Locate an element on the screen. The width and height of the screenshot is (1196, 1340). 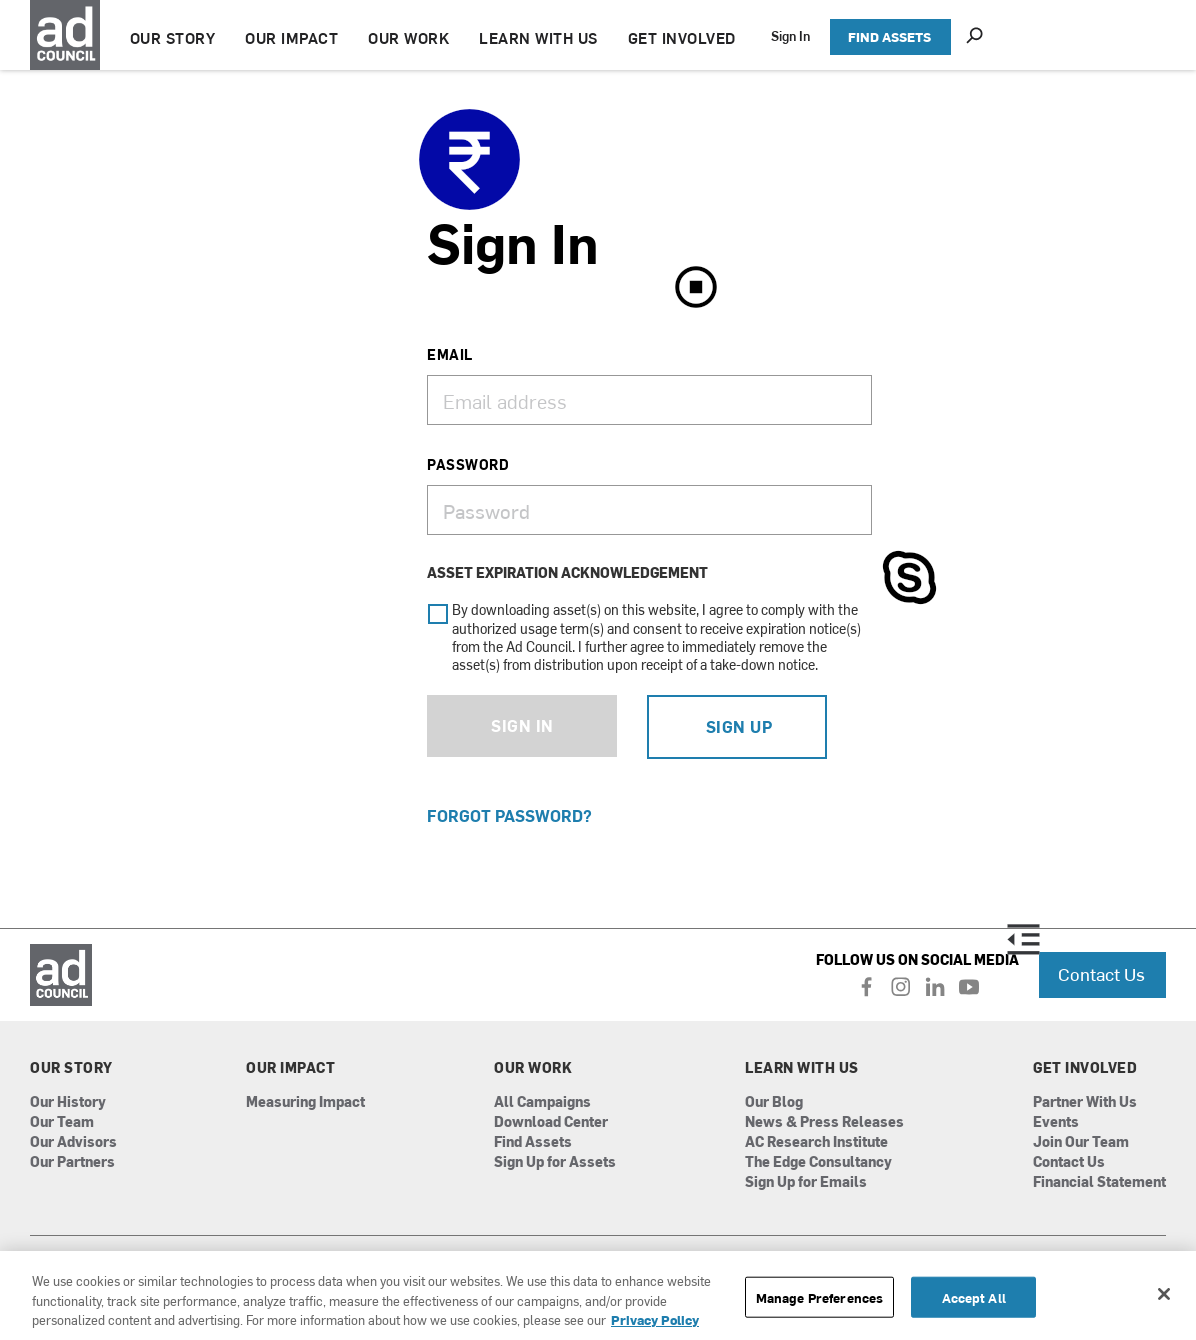
open Skype app is located at coordinates (909, 577).